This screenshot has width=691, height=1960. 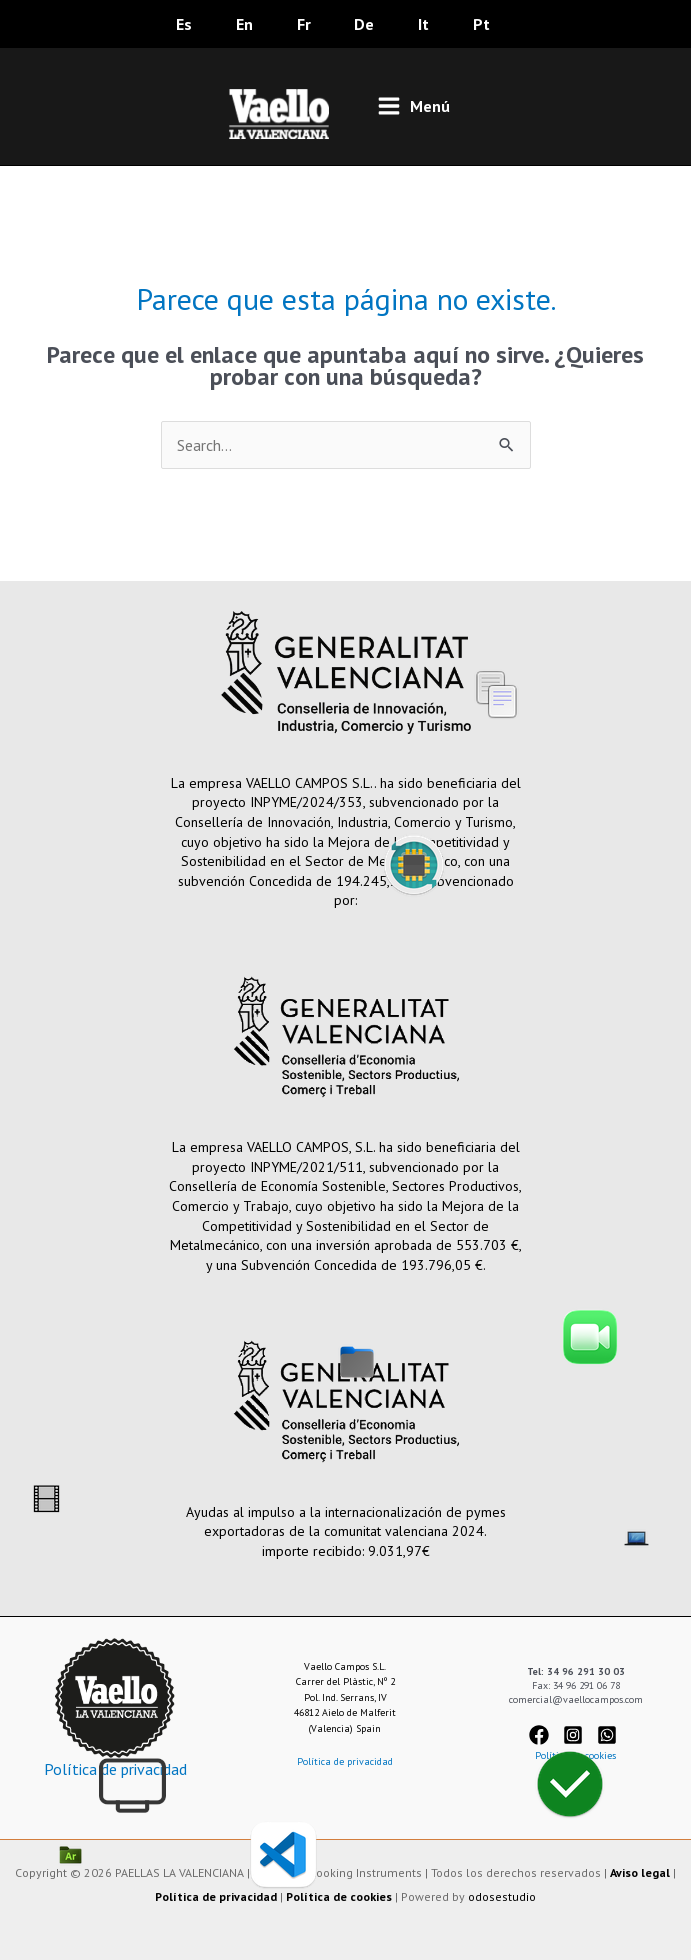 I want to click on open Visual Studio Code, so click(x=283, y=1854).